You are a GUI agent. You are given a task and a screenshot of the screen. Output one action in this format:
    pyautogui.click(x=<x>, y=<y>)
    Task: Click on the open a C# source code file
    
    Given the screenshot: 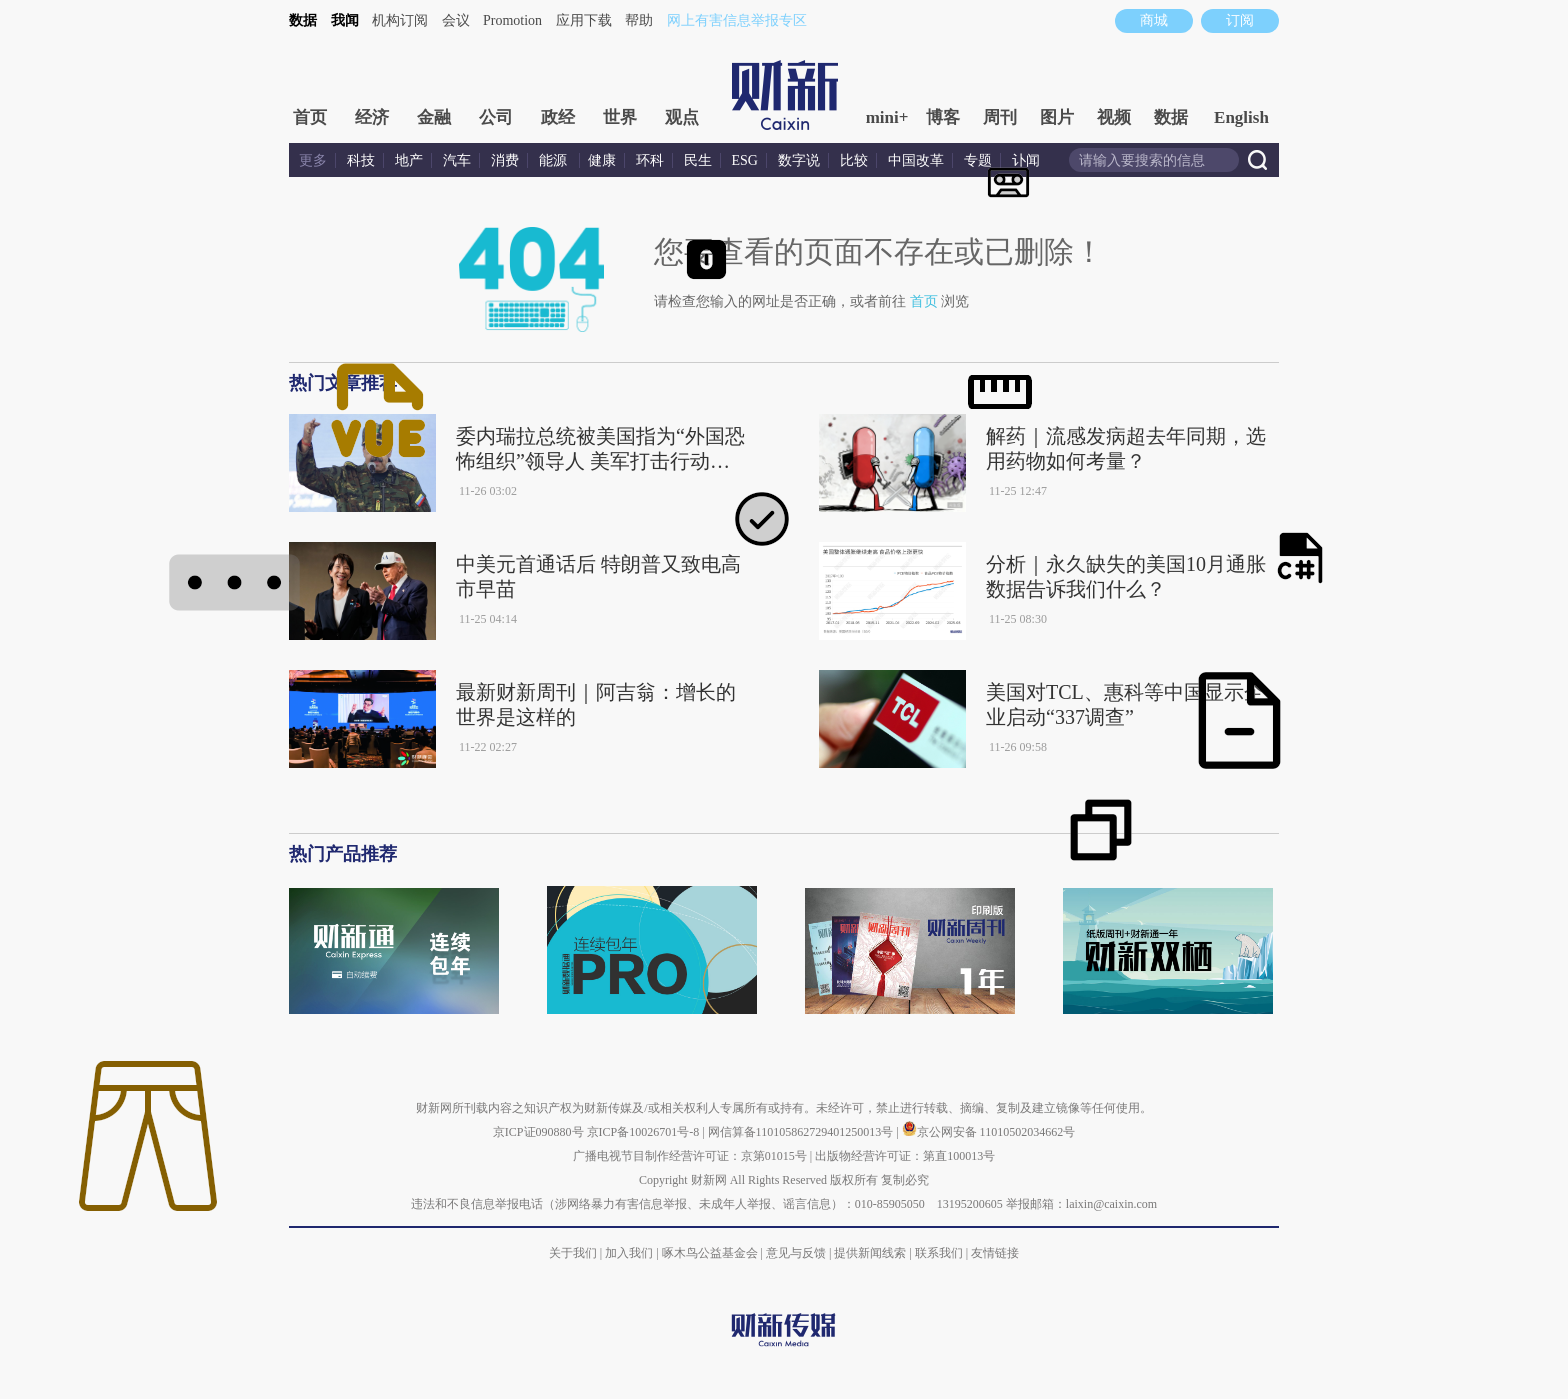 What is the action you would take?
    pyautogui.click(x=1301, y=558)
    